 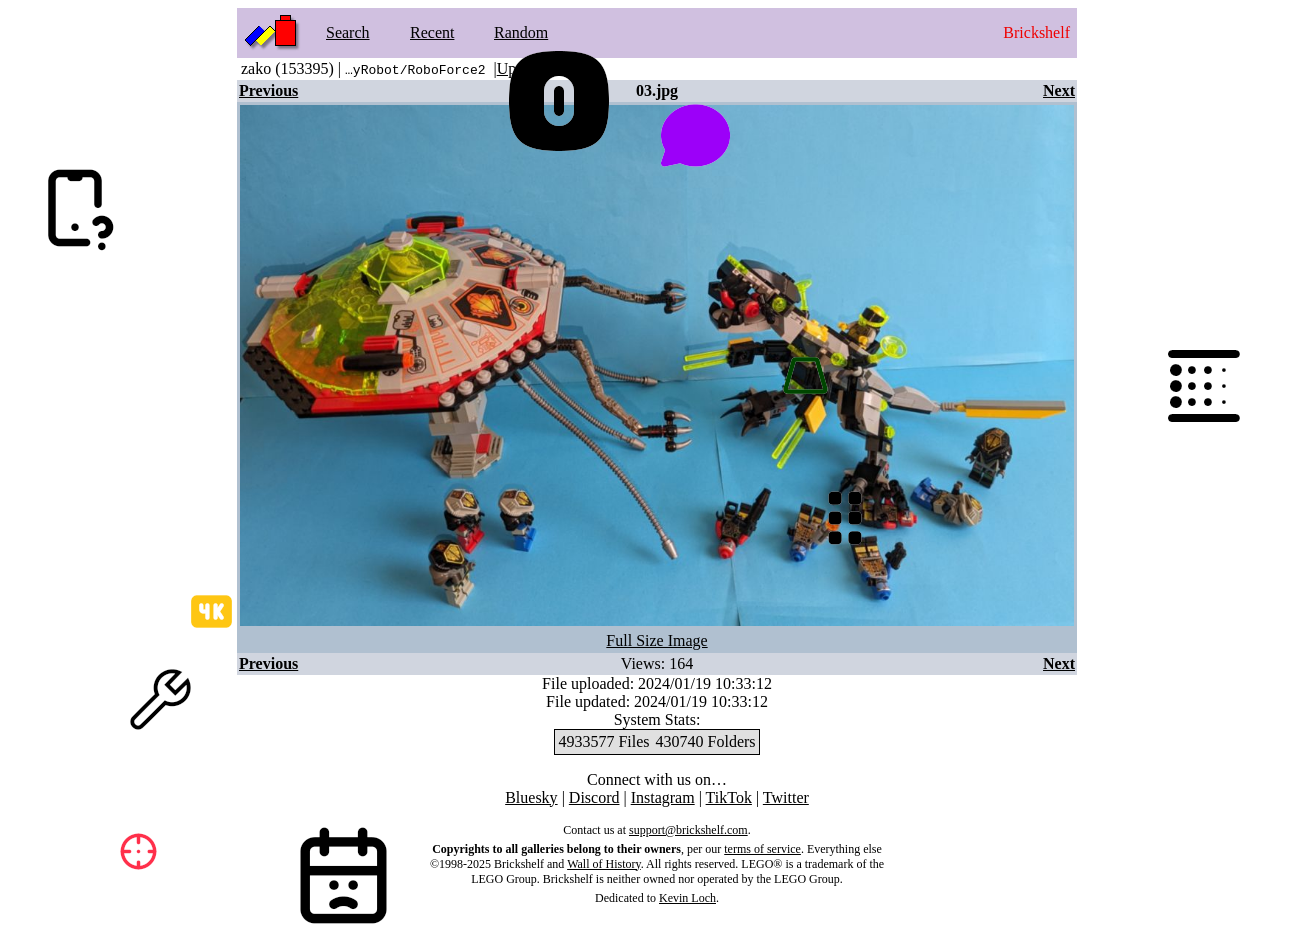 I want to click on view or edit object properties, so click(x=160, y=699).